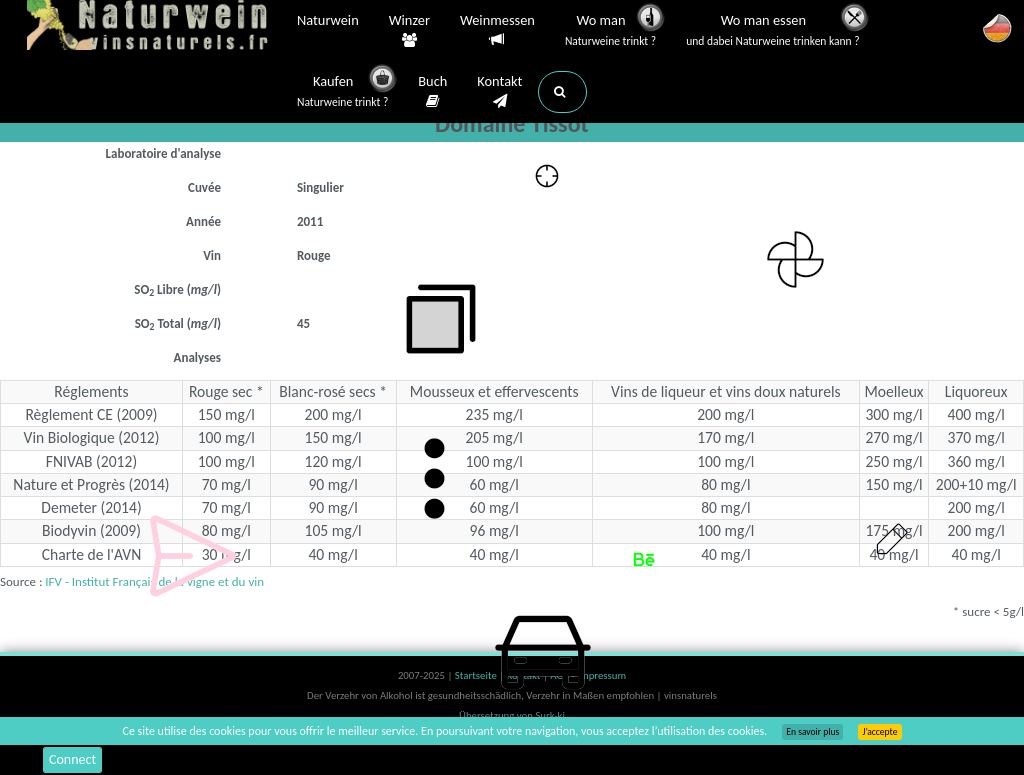 Image resolution: width=1024 pixels, height=775 pixels. What do you see at coordinates (795, 259) in the screenshot?
I see `open google photos app` at bounding box center [795, 259].